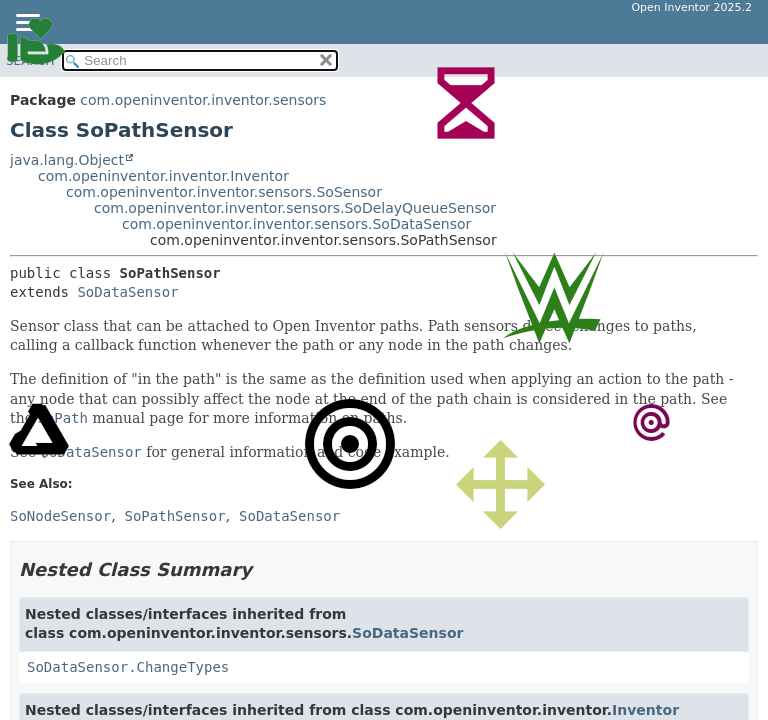 Image resolution: width=768 pixels, height=720 pixels. Describe the element at coordinates (651, 422) in the screenshot. I see `mailgun email service logo` at that location.